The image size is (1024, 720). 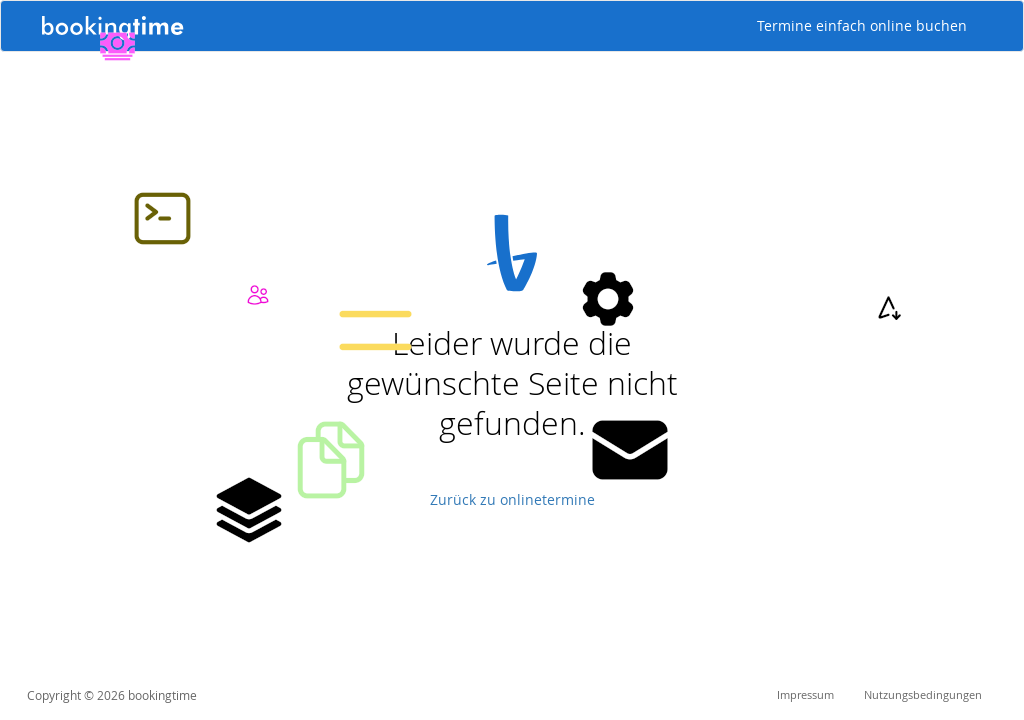 I want to click on navigate downward or scroll down, so click(x=888, y=307).